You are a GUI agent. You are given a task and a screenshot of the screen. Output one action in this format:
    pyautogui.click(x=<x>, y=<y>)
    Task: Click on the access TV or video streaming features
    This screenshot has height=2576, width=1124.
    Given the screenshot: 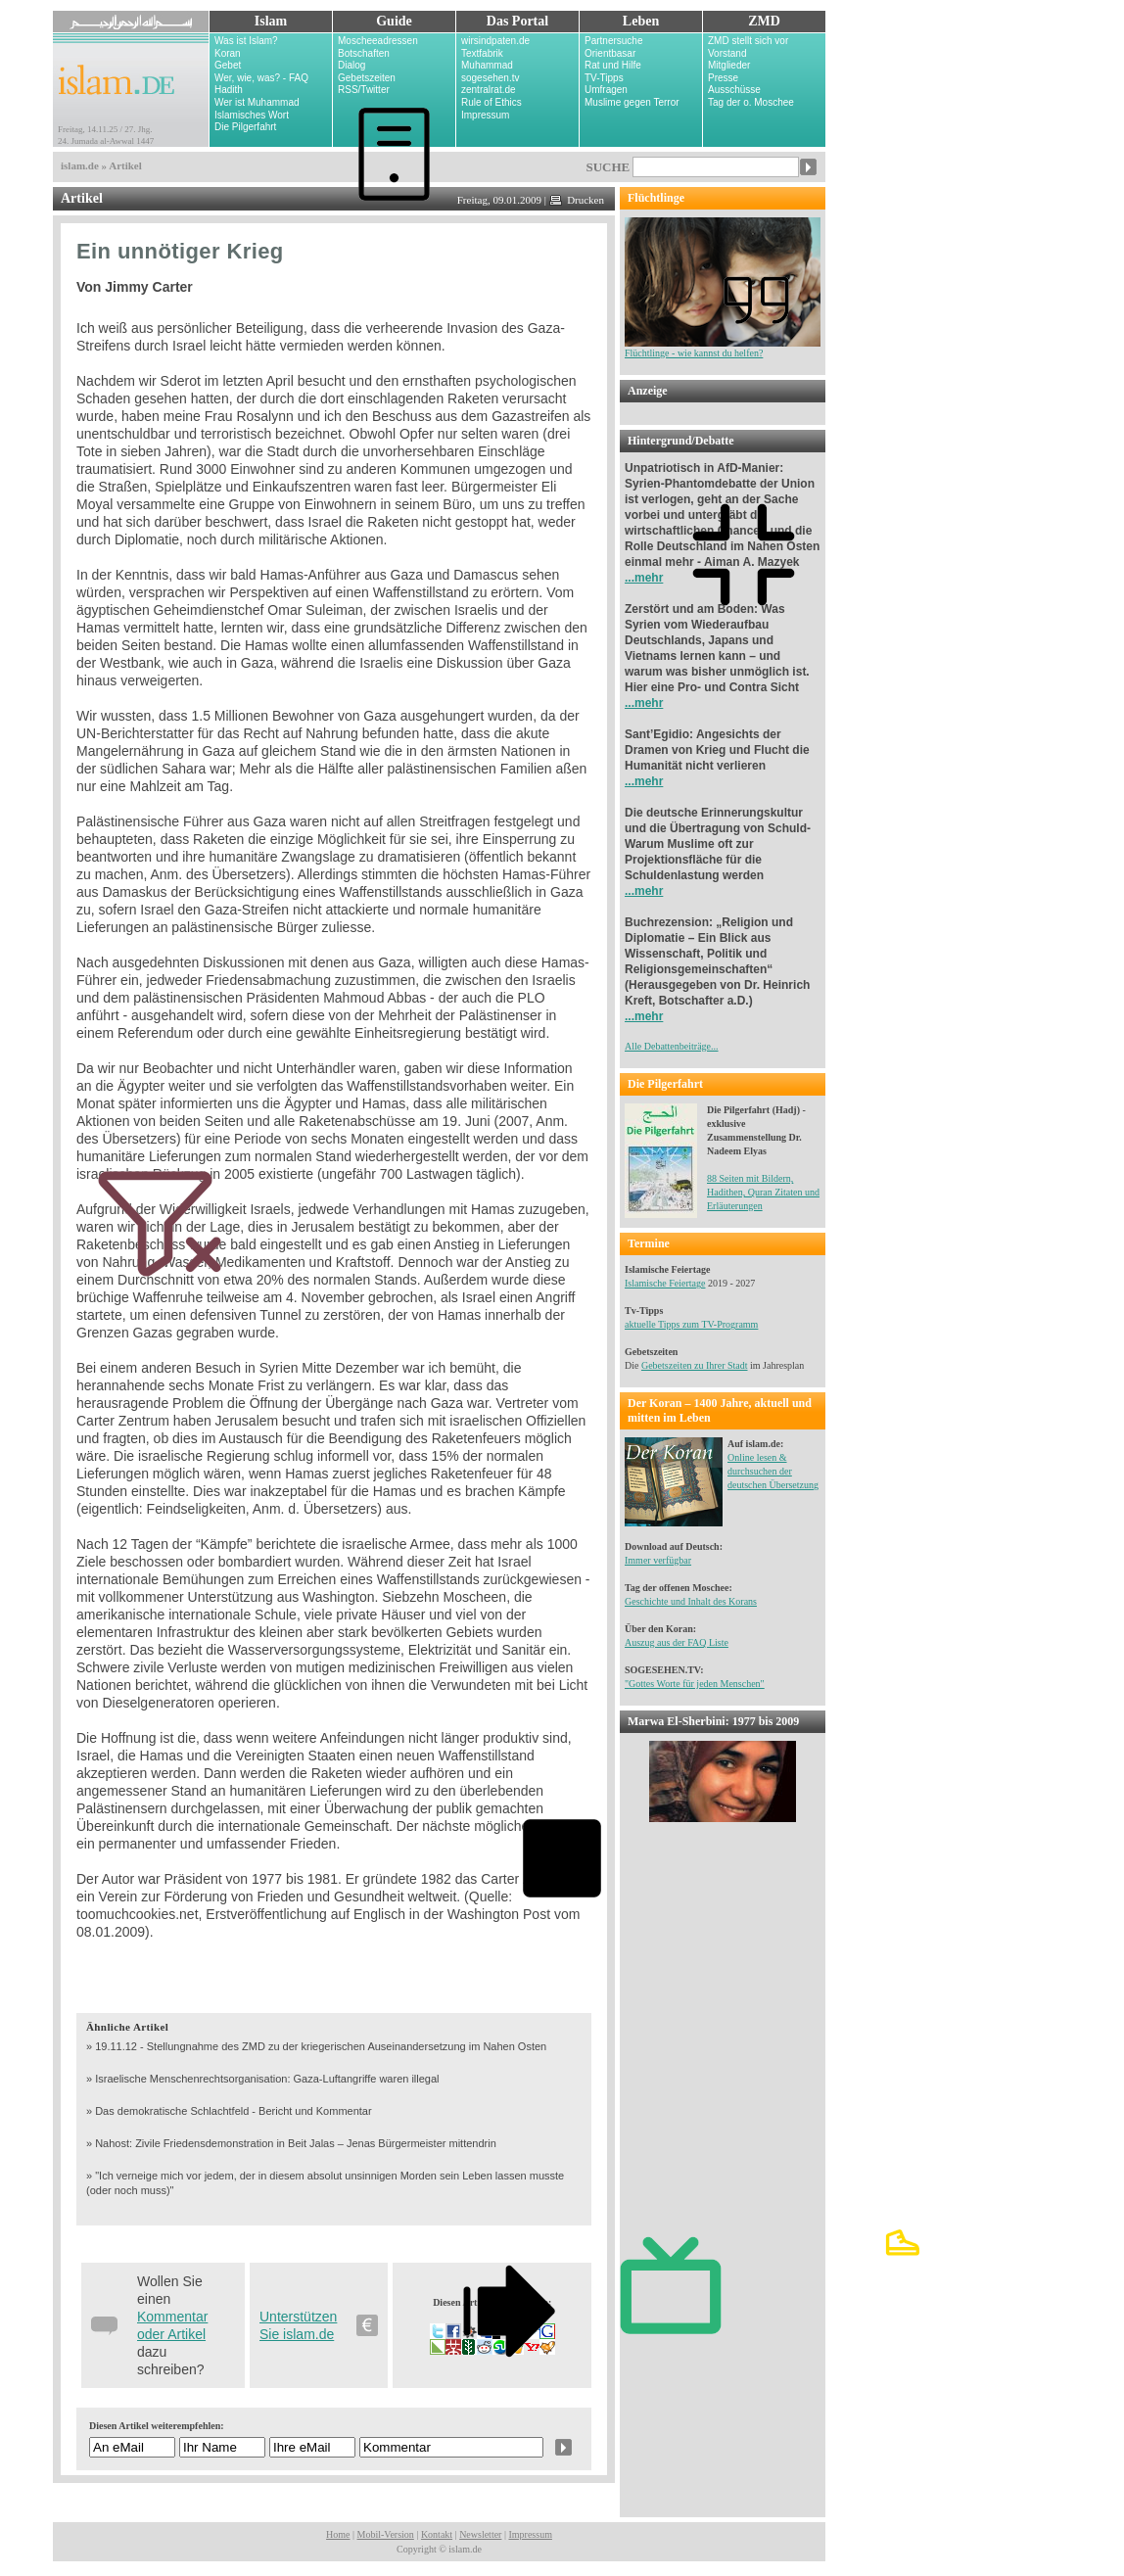 What is the action you would take?
    pyautogui.click(x=671, y=2291)
    